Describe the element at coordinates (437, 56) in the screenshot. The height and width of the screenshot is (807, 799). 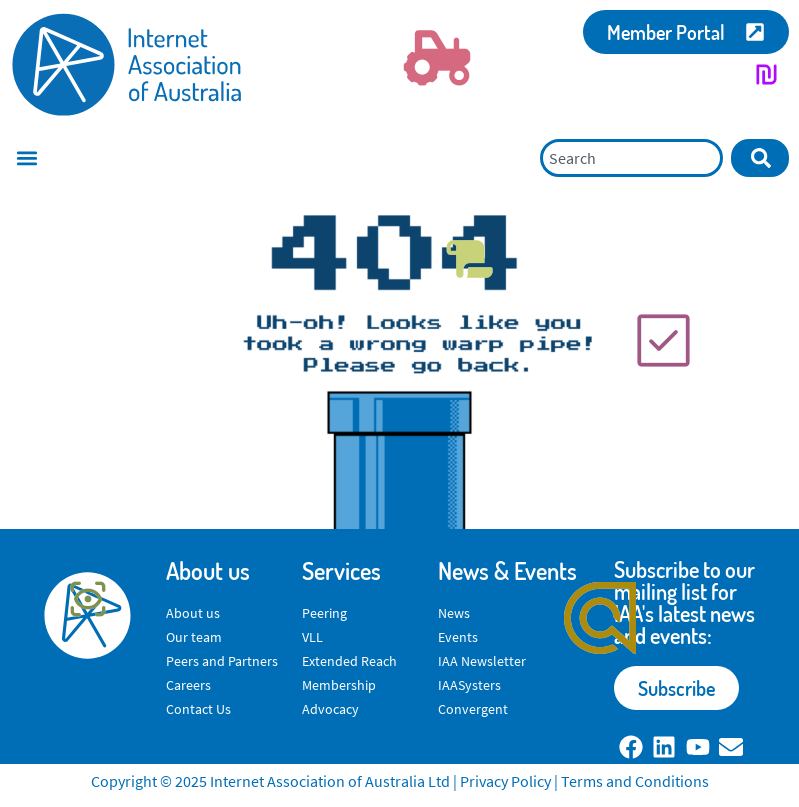
I see `access farming or agricultural features` at that location.